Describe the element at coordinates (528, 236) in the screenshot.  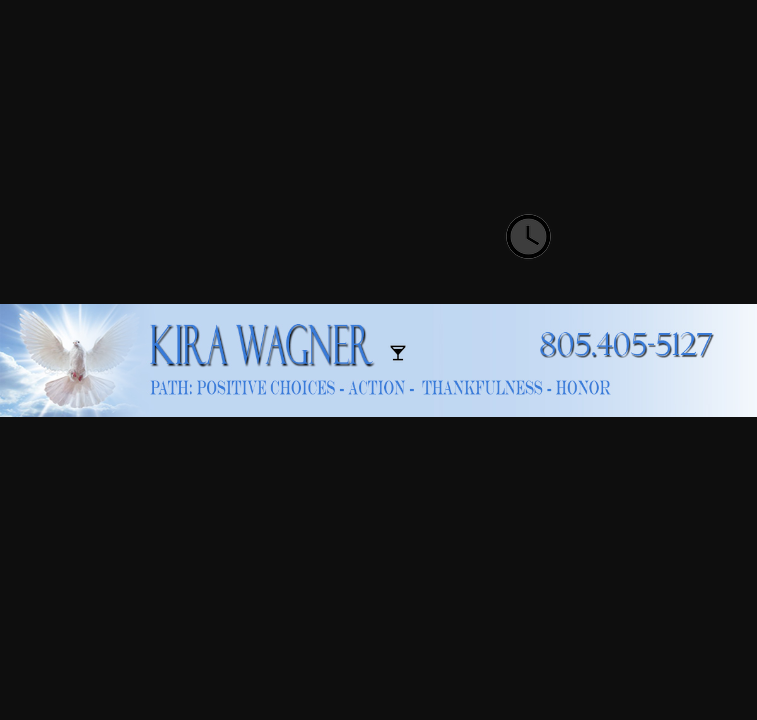
I see `view time or clock settings` at that location.